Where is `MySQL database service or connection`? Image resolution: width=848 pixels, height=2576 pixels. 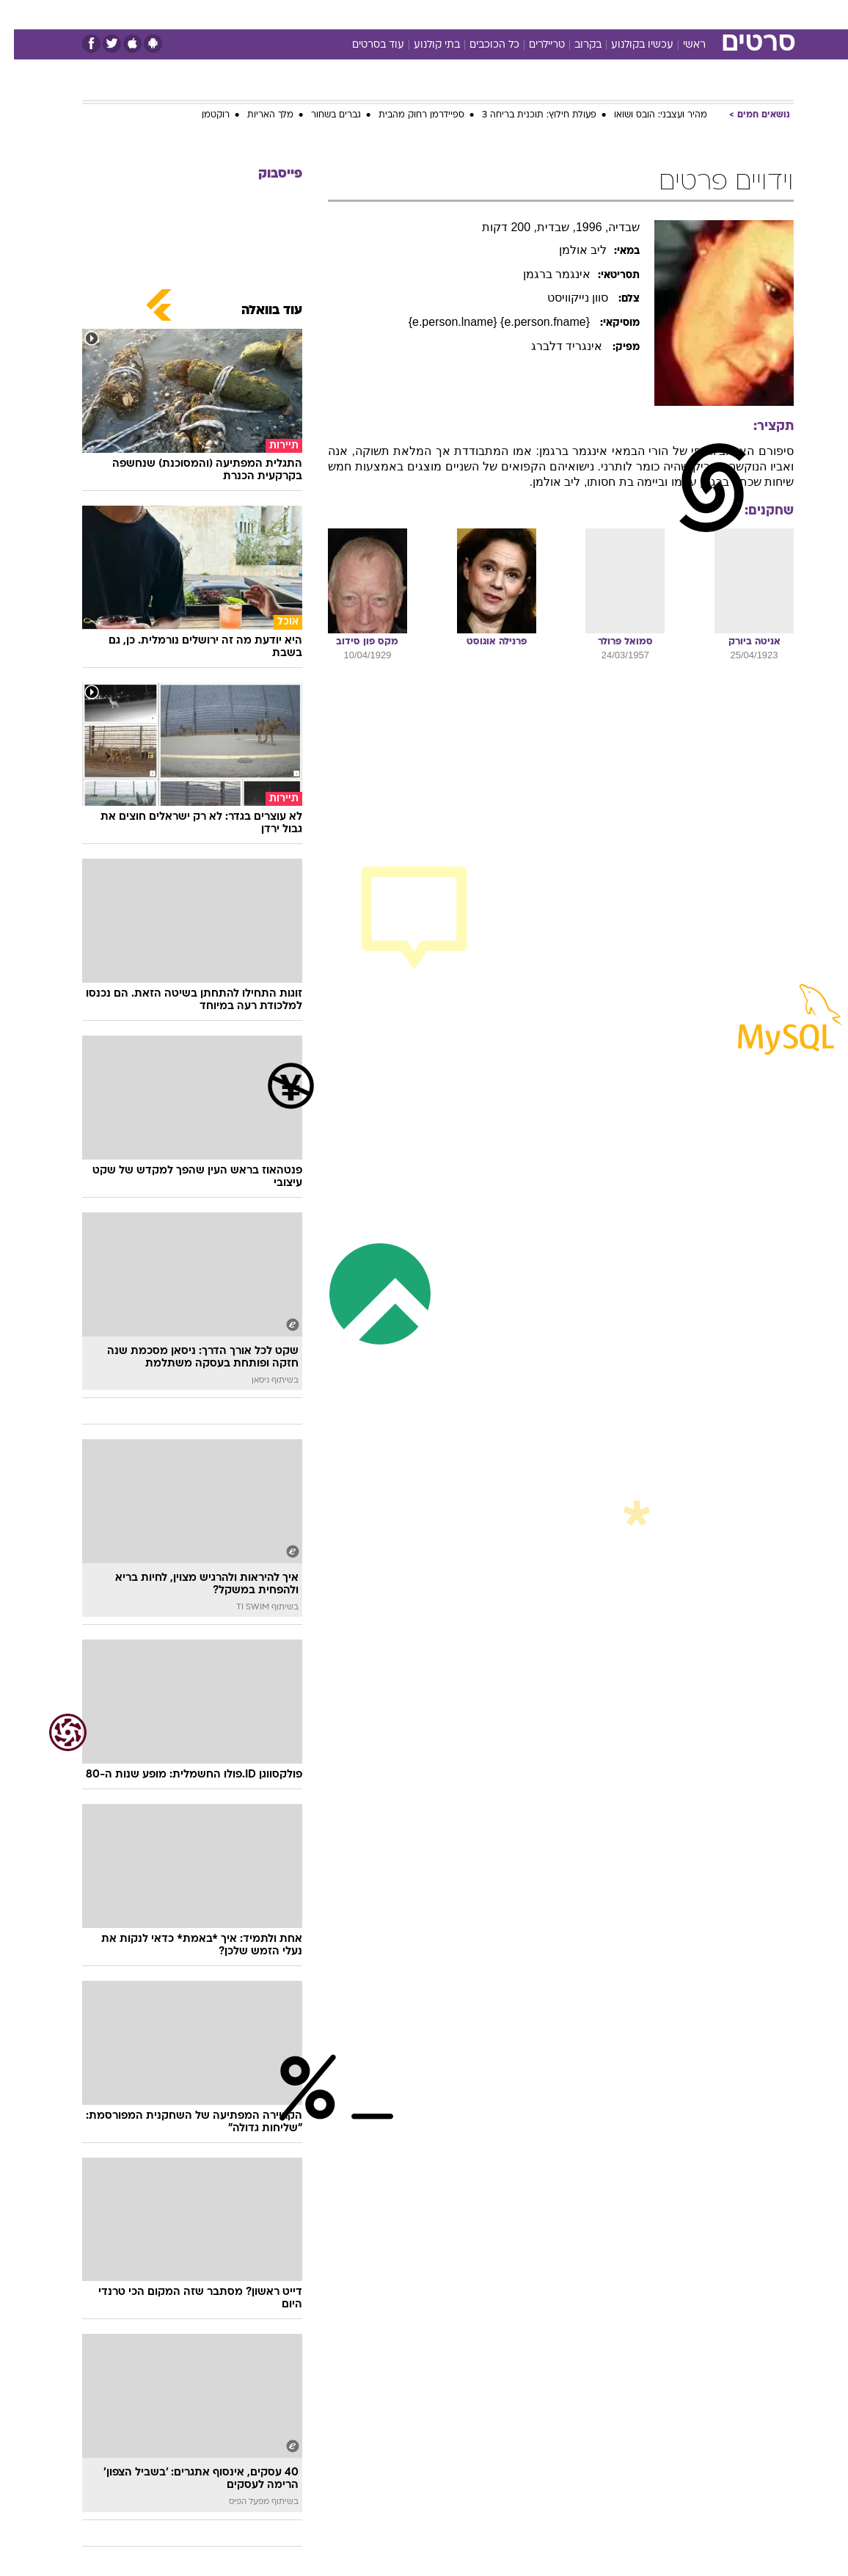 MySQL database service or connection is located at coordinates (790, 1019).